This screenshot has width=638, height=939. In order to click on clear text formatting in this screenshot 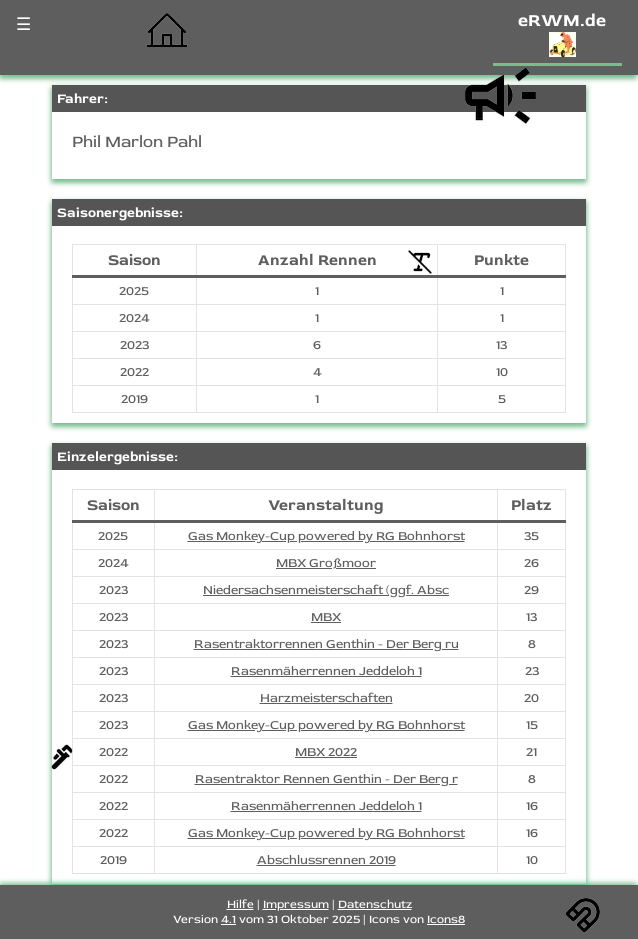, I will do `click(420, 262)`.